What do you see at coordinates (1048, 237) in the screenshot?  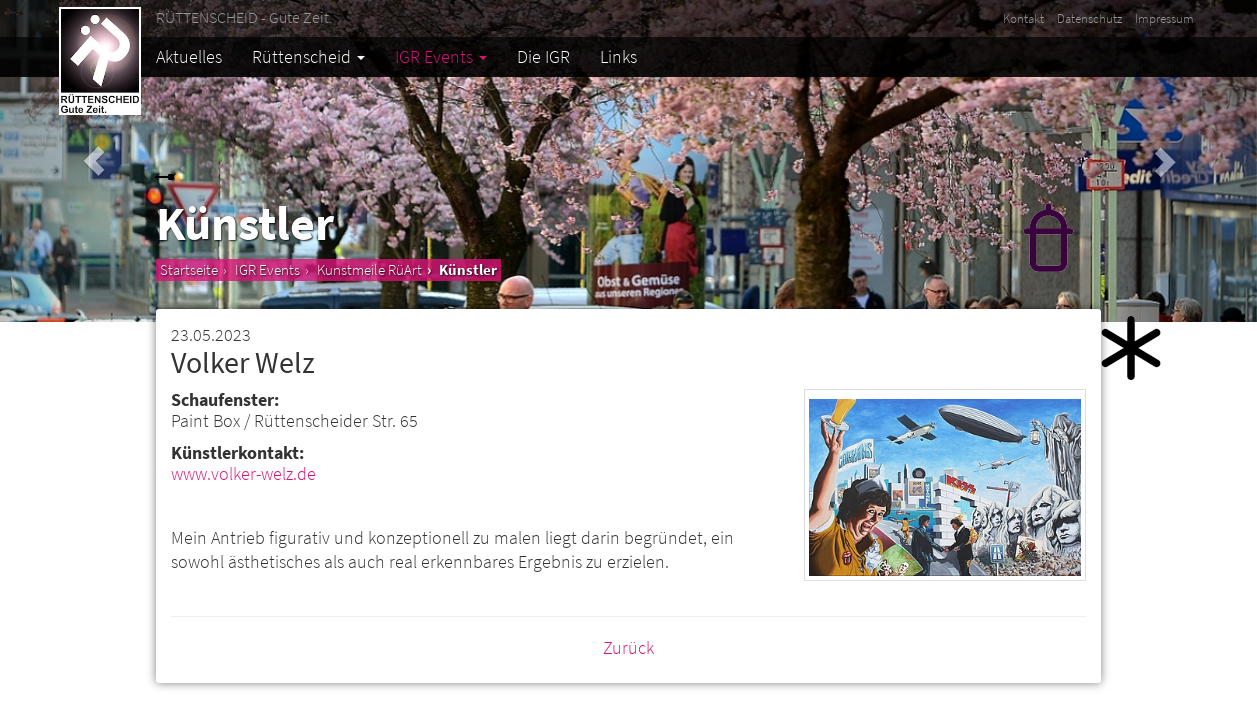 I see `access baby or infant care features` at bounding box center [1048, 237].